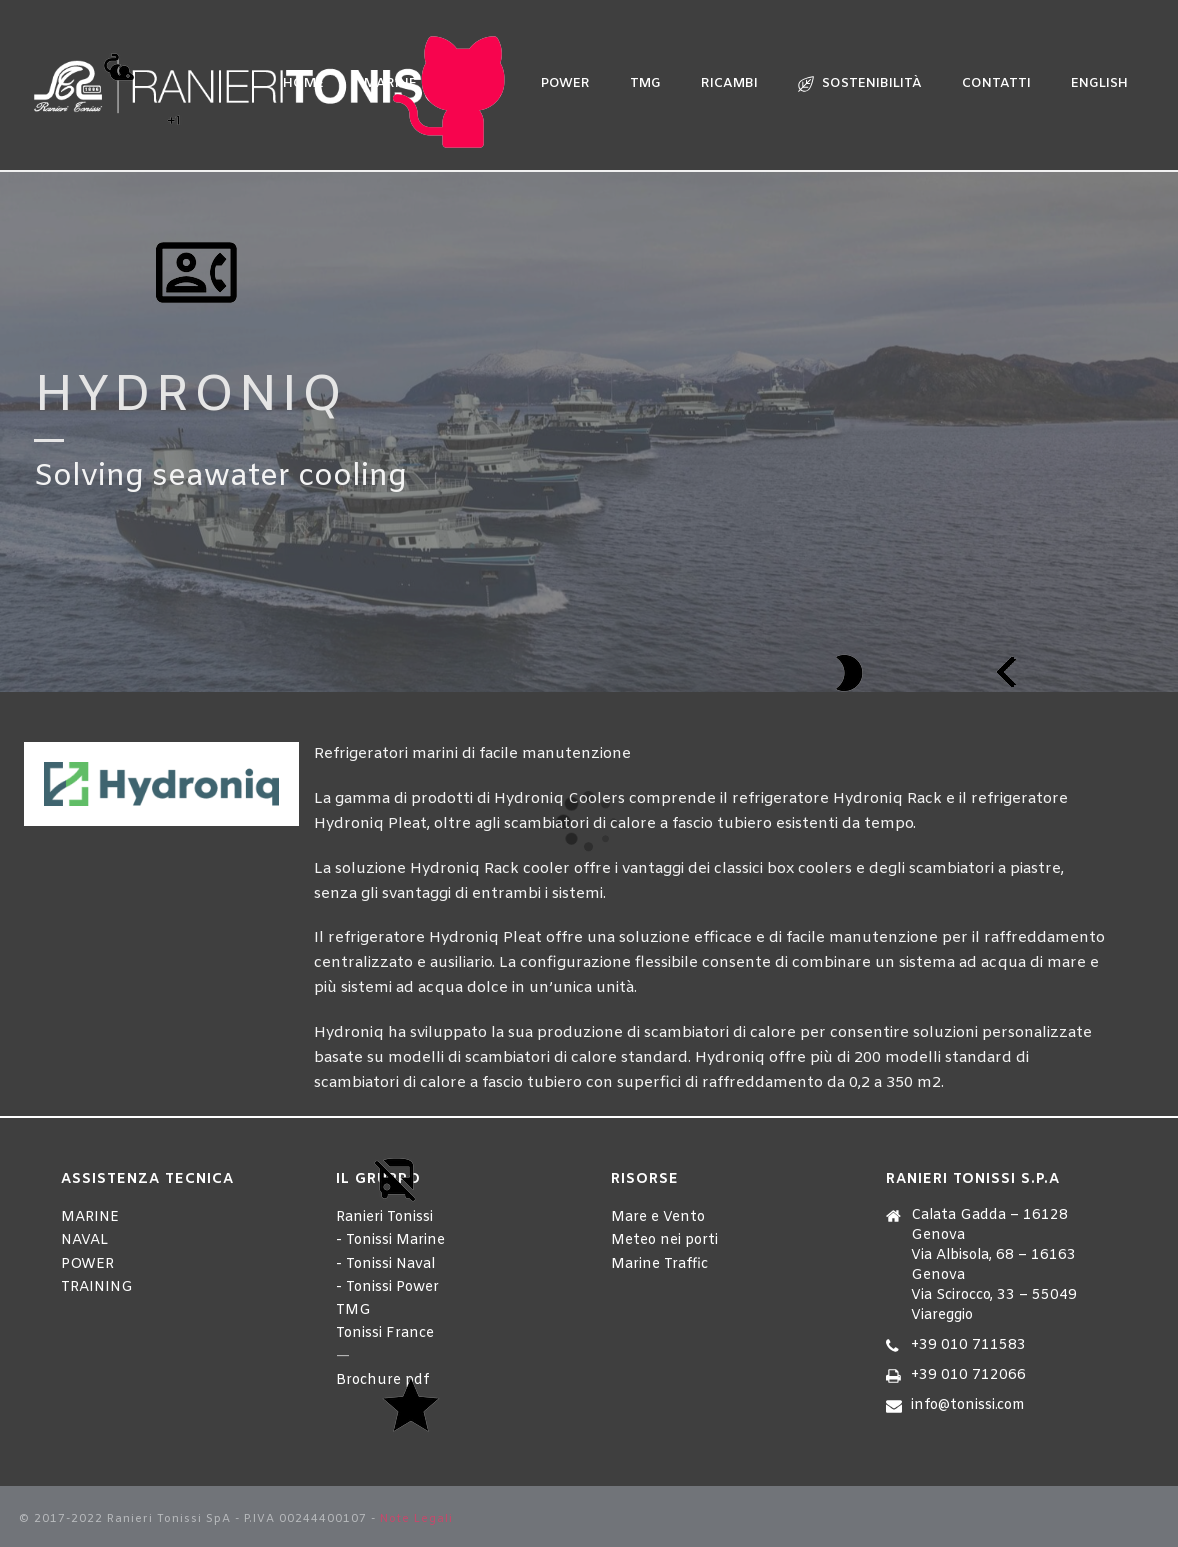 The width and height of the screenshot is (1178, 1547). What do you see at coordinates (459, 90) in the screenshot?
I see `visit github repository` at bounding box center [459, 90].